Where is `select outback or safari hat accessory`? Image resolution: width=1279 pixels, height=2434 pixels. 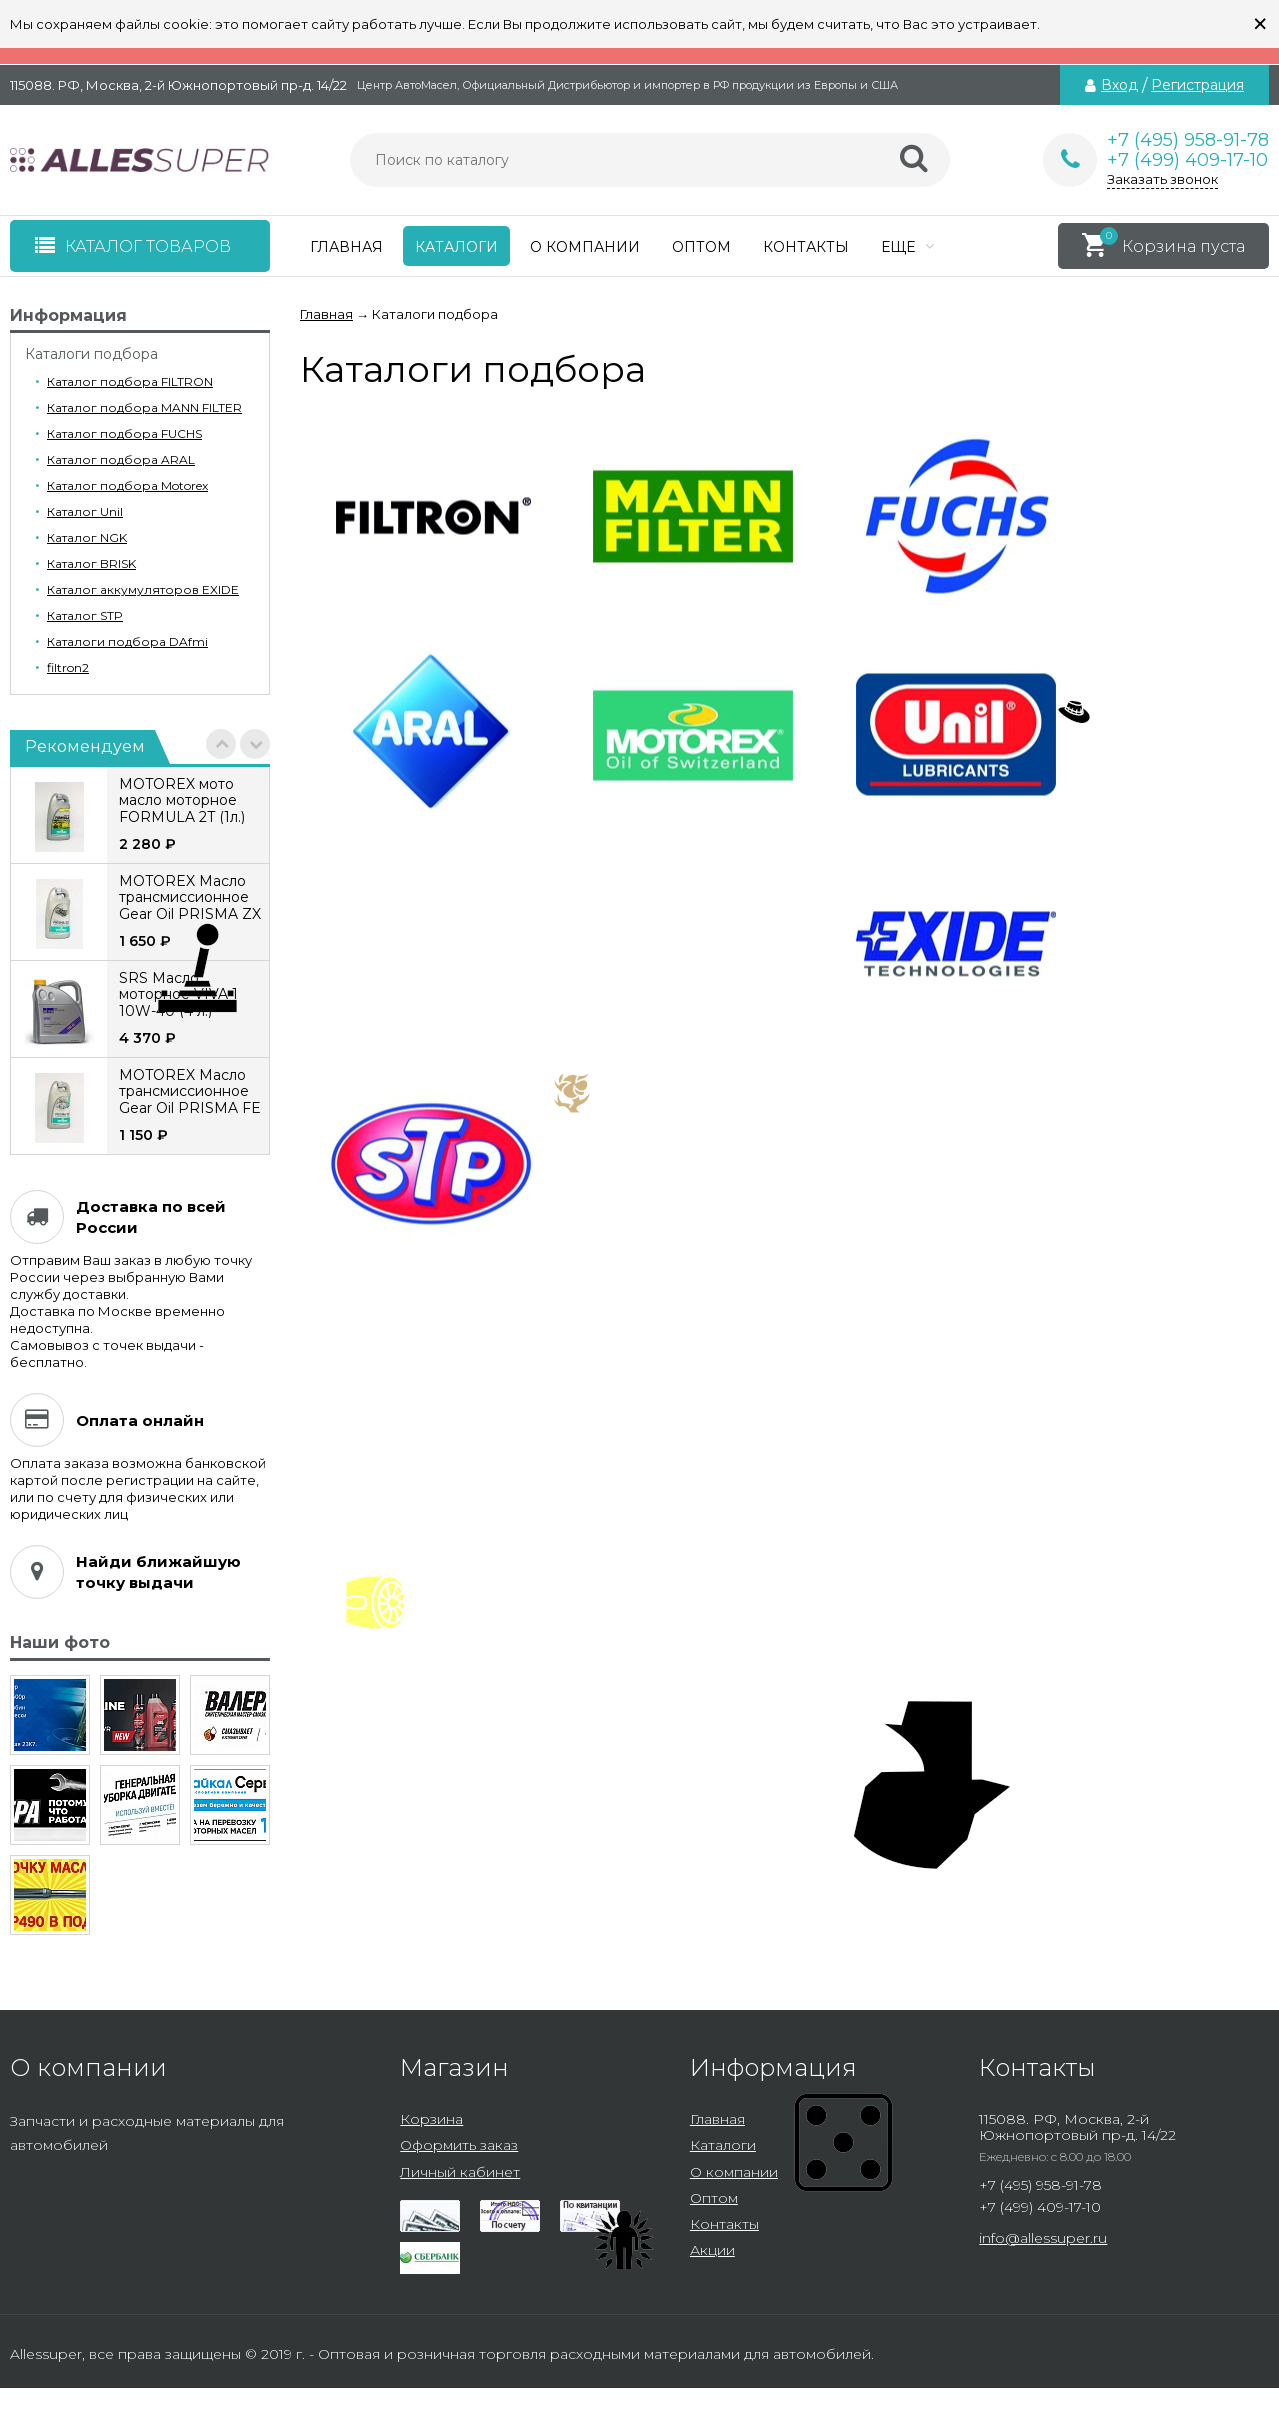
select outback or safari hat accessory is located at coordinates (1074, 712).